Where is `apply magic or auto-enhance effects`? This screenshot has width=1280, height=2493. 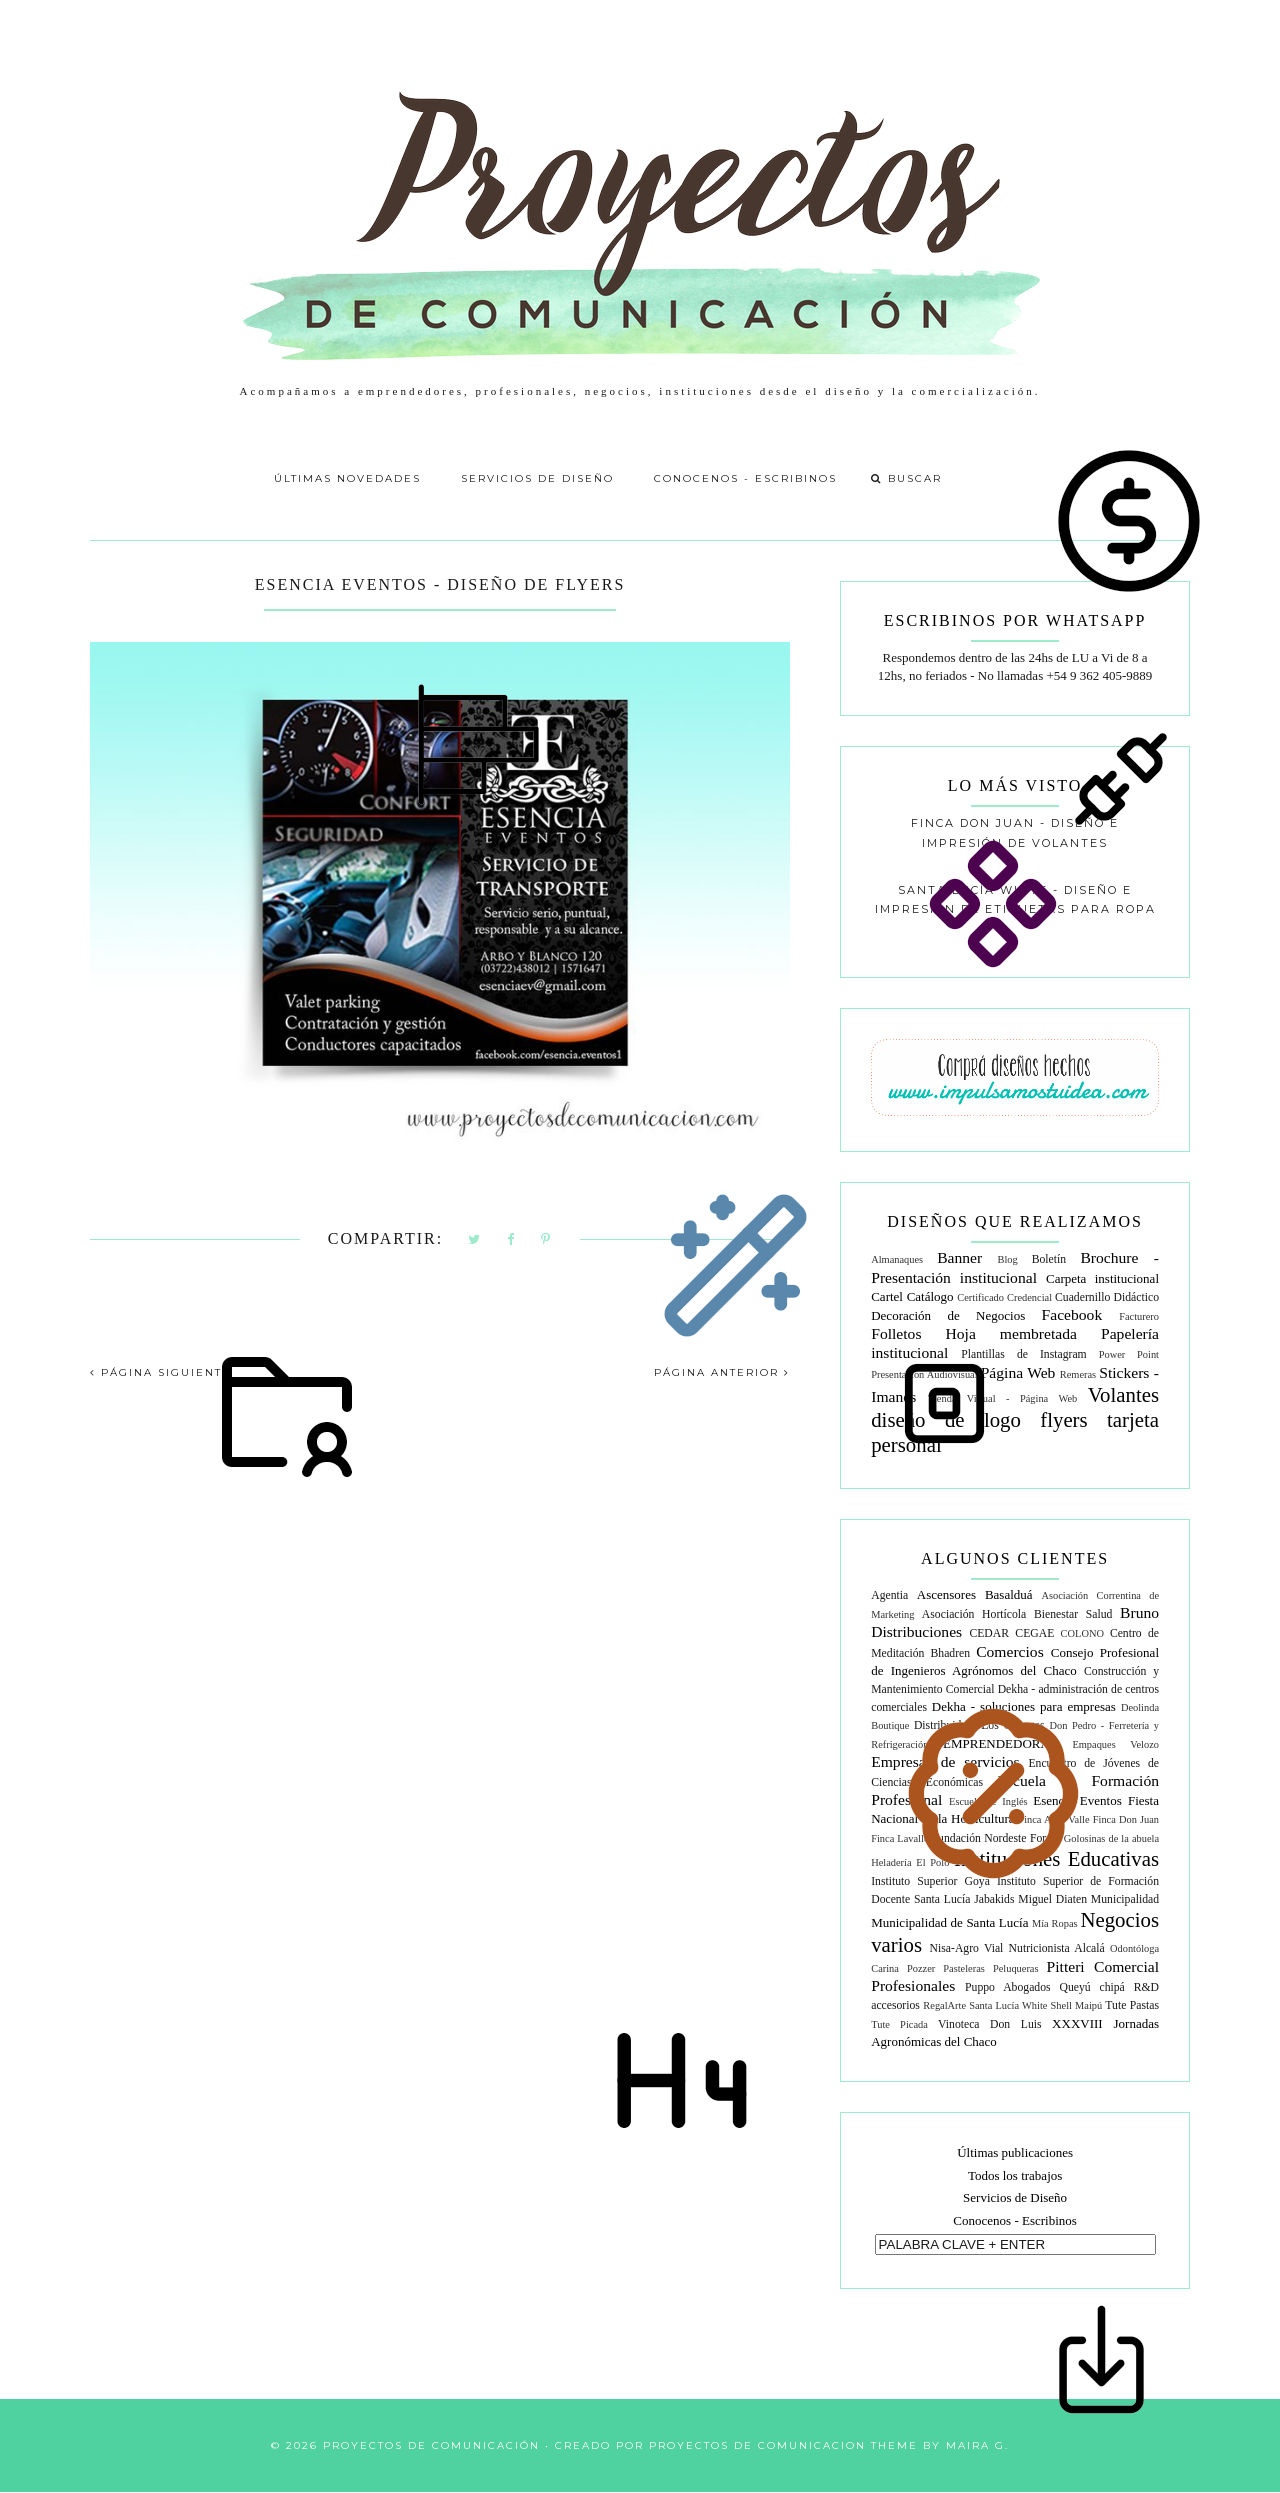 apply magic or auto-enhance effects is located at coordinates (735, 1265).